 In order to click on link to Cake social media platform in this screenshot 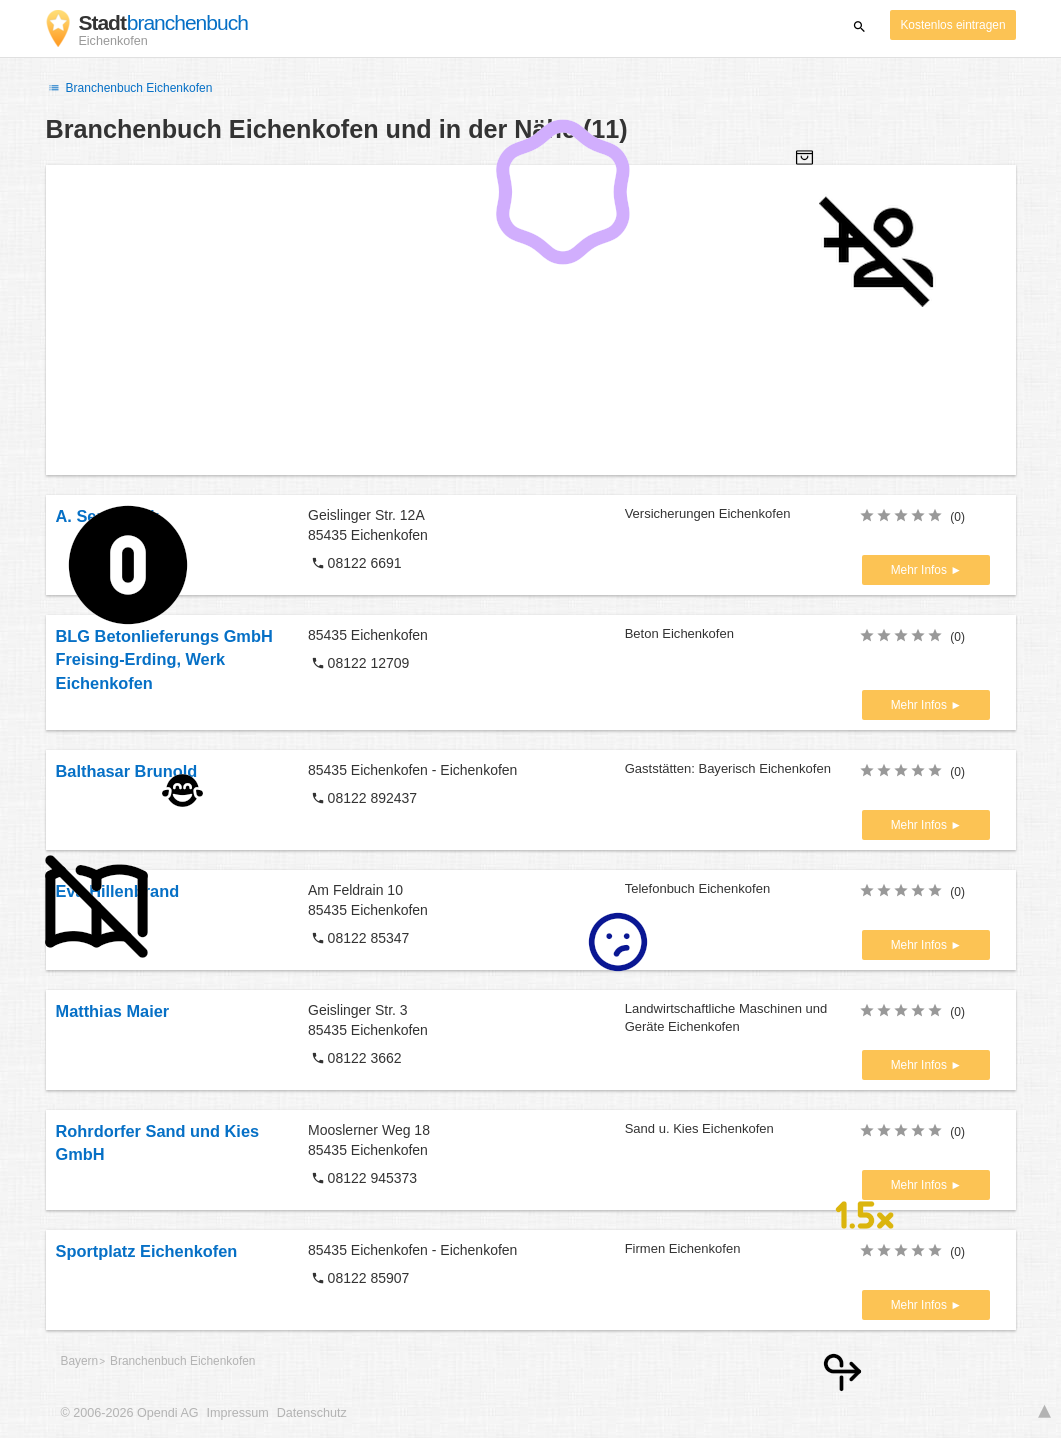, I will do `click(562, 192)`.